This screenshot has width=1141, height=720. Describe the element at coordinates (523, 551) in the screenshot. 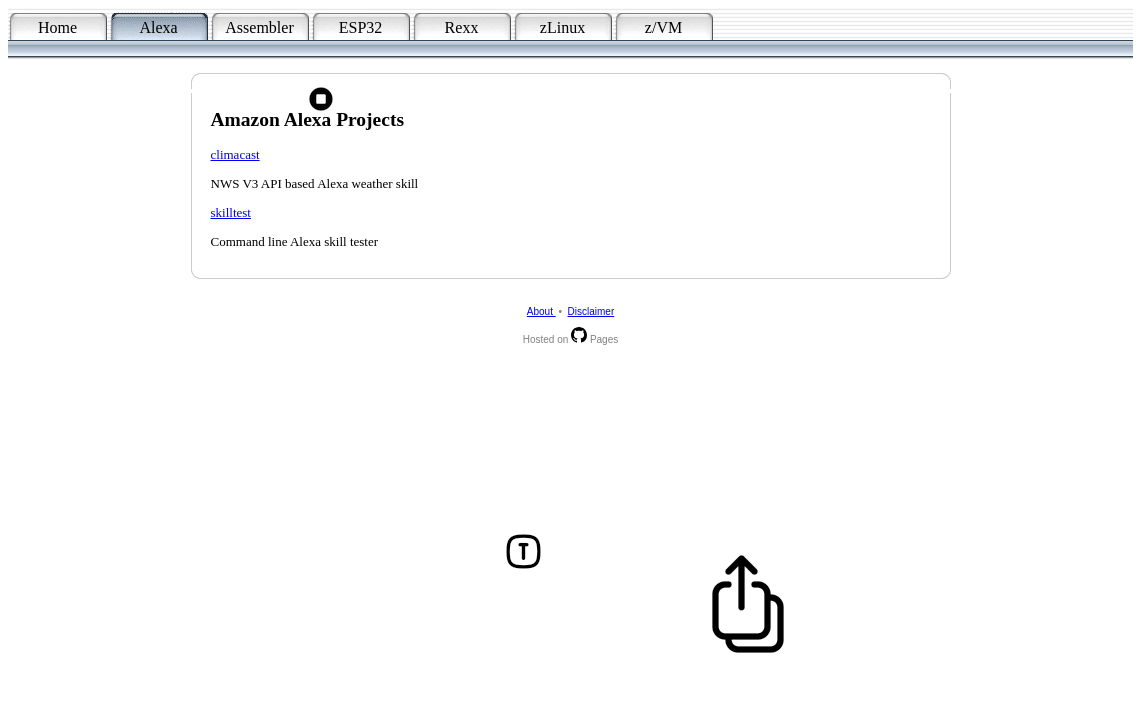

I see `text formatting or typography options` at that location.